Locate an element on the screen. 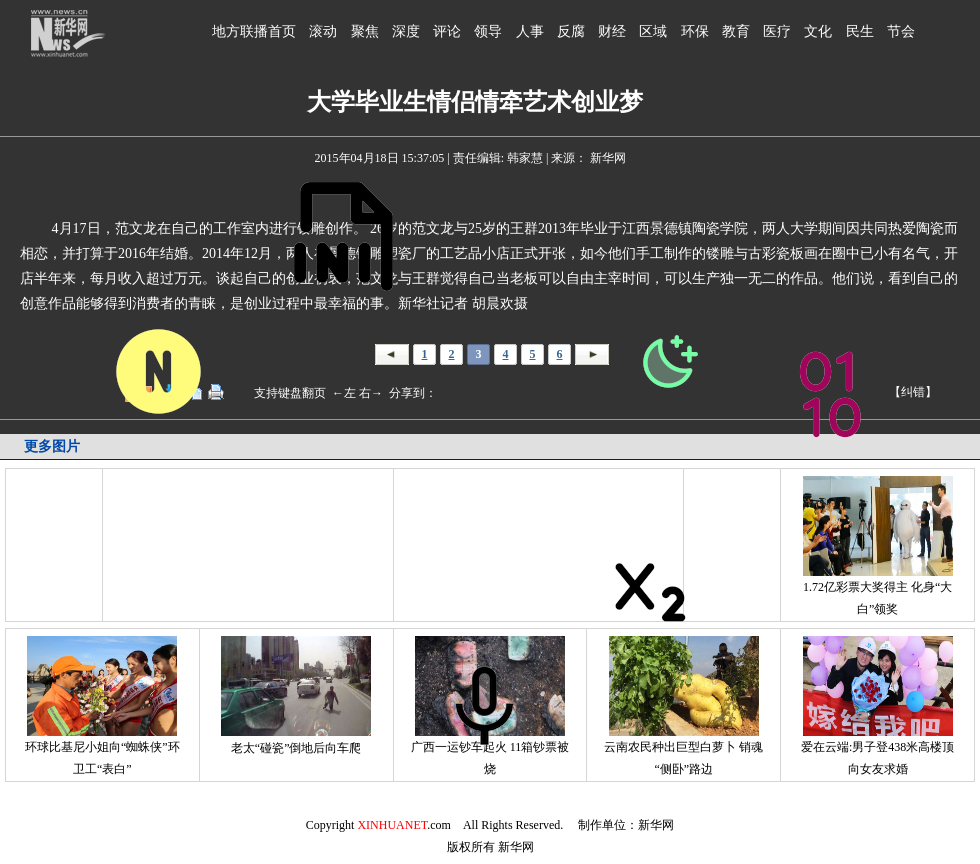  open or view an INI configuration file is located at coordinates (346, 236).